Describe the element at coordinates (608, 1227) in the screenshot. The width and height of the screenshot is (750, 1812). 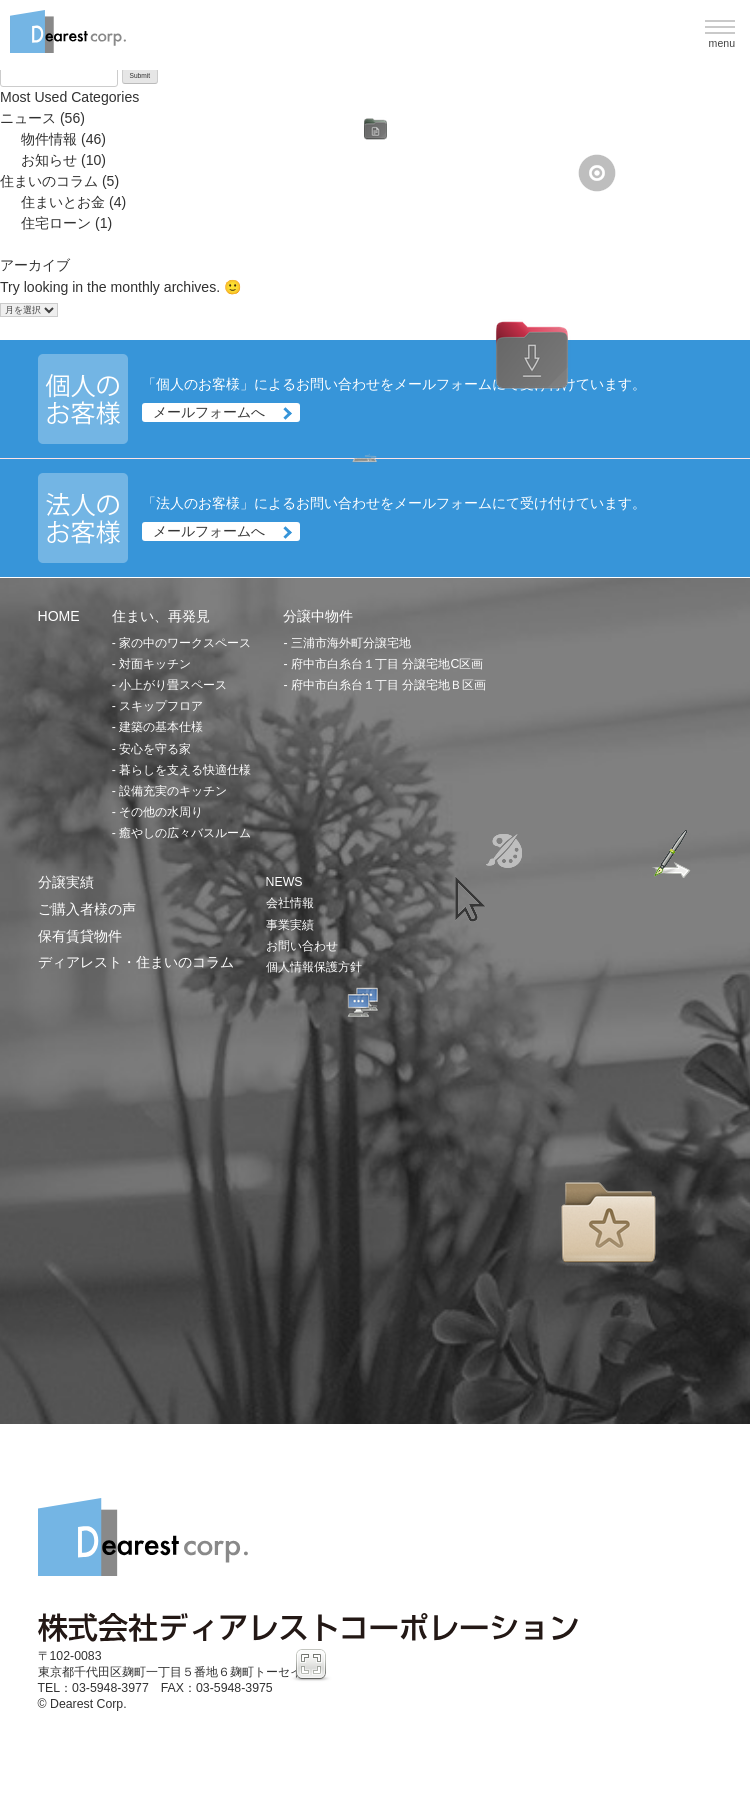
I see `access your bookmarked files and folders` at that location.